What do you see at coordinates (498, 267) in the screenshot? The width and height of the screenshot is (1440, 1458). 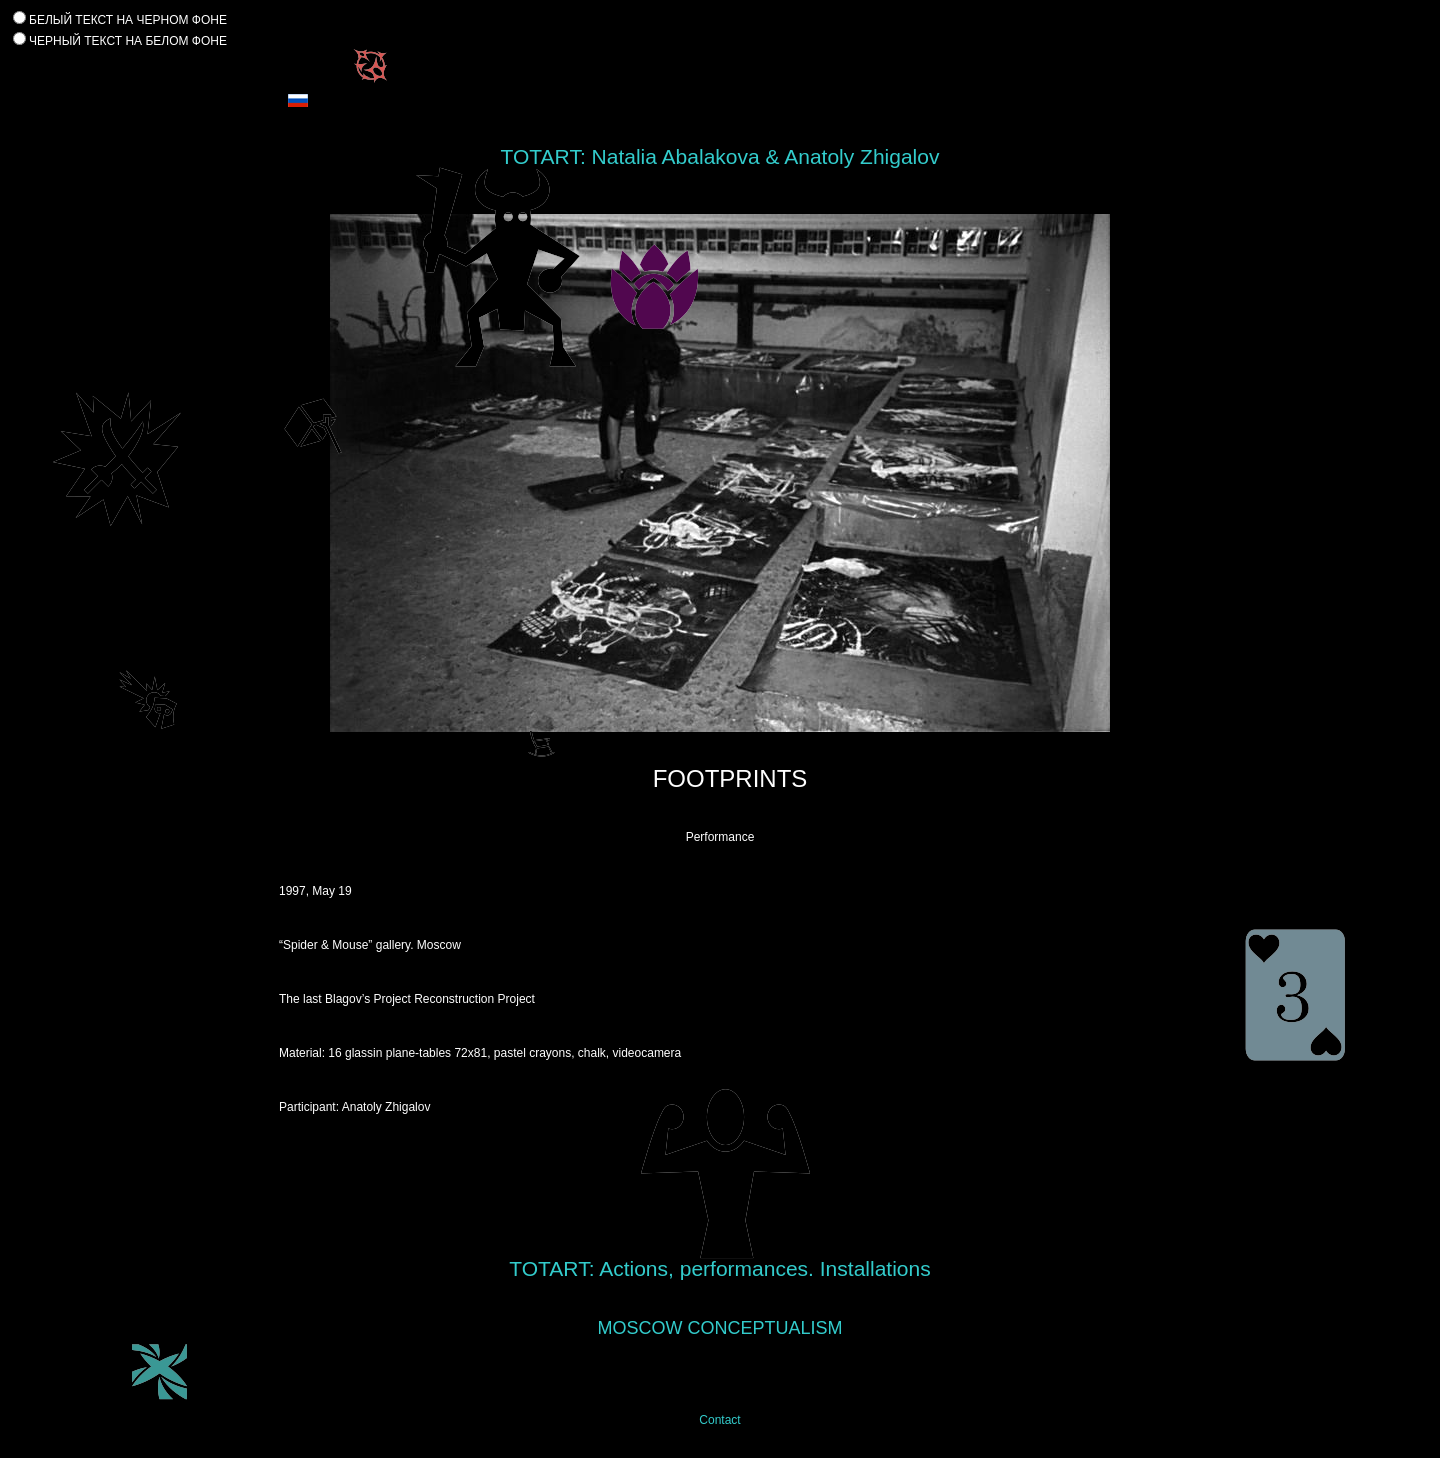 I see `select evil minion character or enemy type` at bounding box center [498, 267].